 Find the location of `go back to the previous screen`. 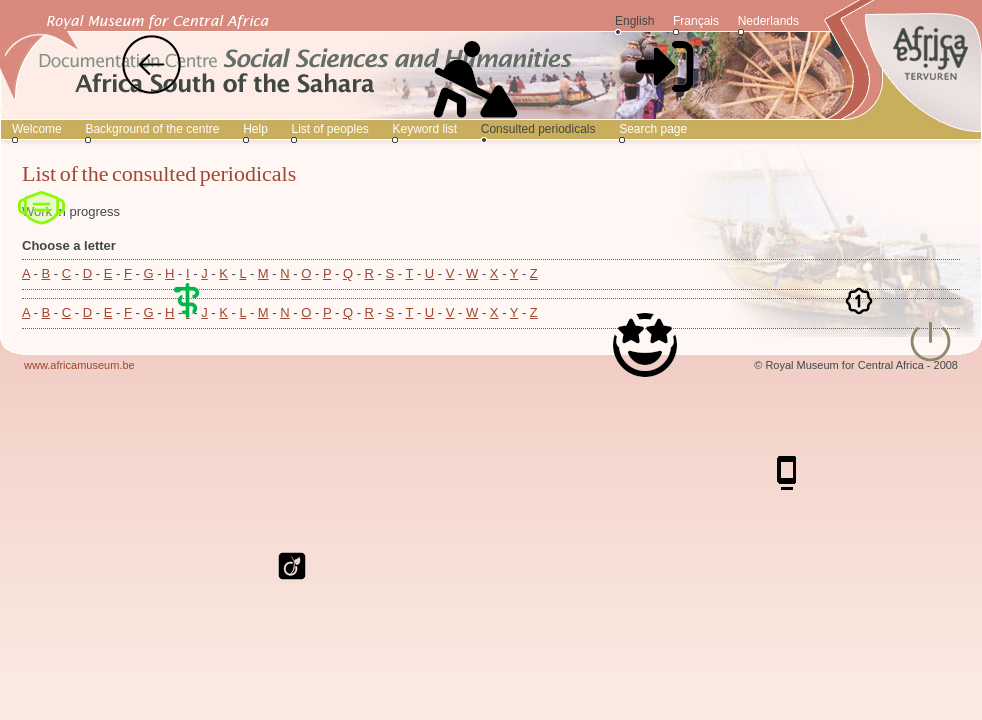

go back to the previous screen is located at coordinates (151, 64).